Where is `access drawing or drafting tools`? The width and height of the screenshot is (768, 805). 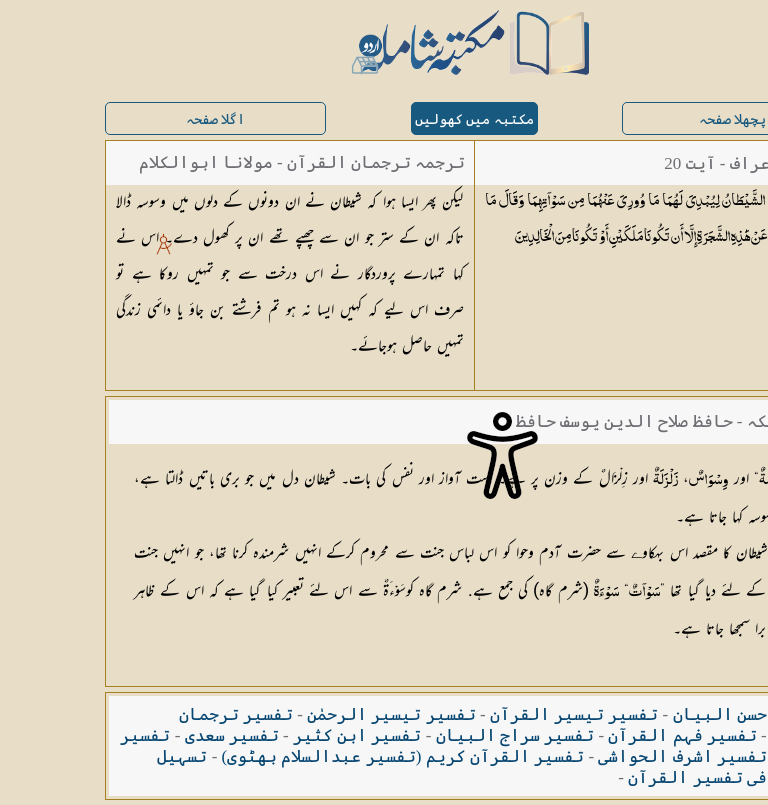 access drawing or drafting tools is located at coordinates (163, 244).